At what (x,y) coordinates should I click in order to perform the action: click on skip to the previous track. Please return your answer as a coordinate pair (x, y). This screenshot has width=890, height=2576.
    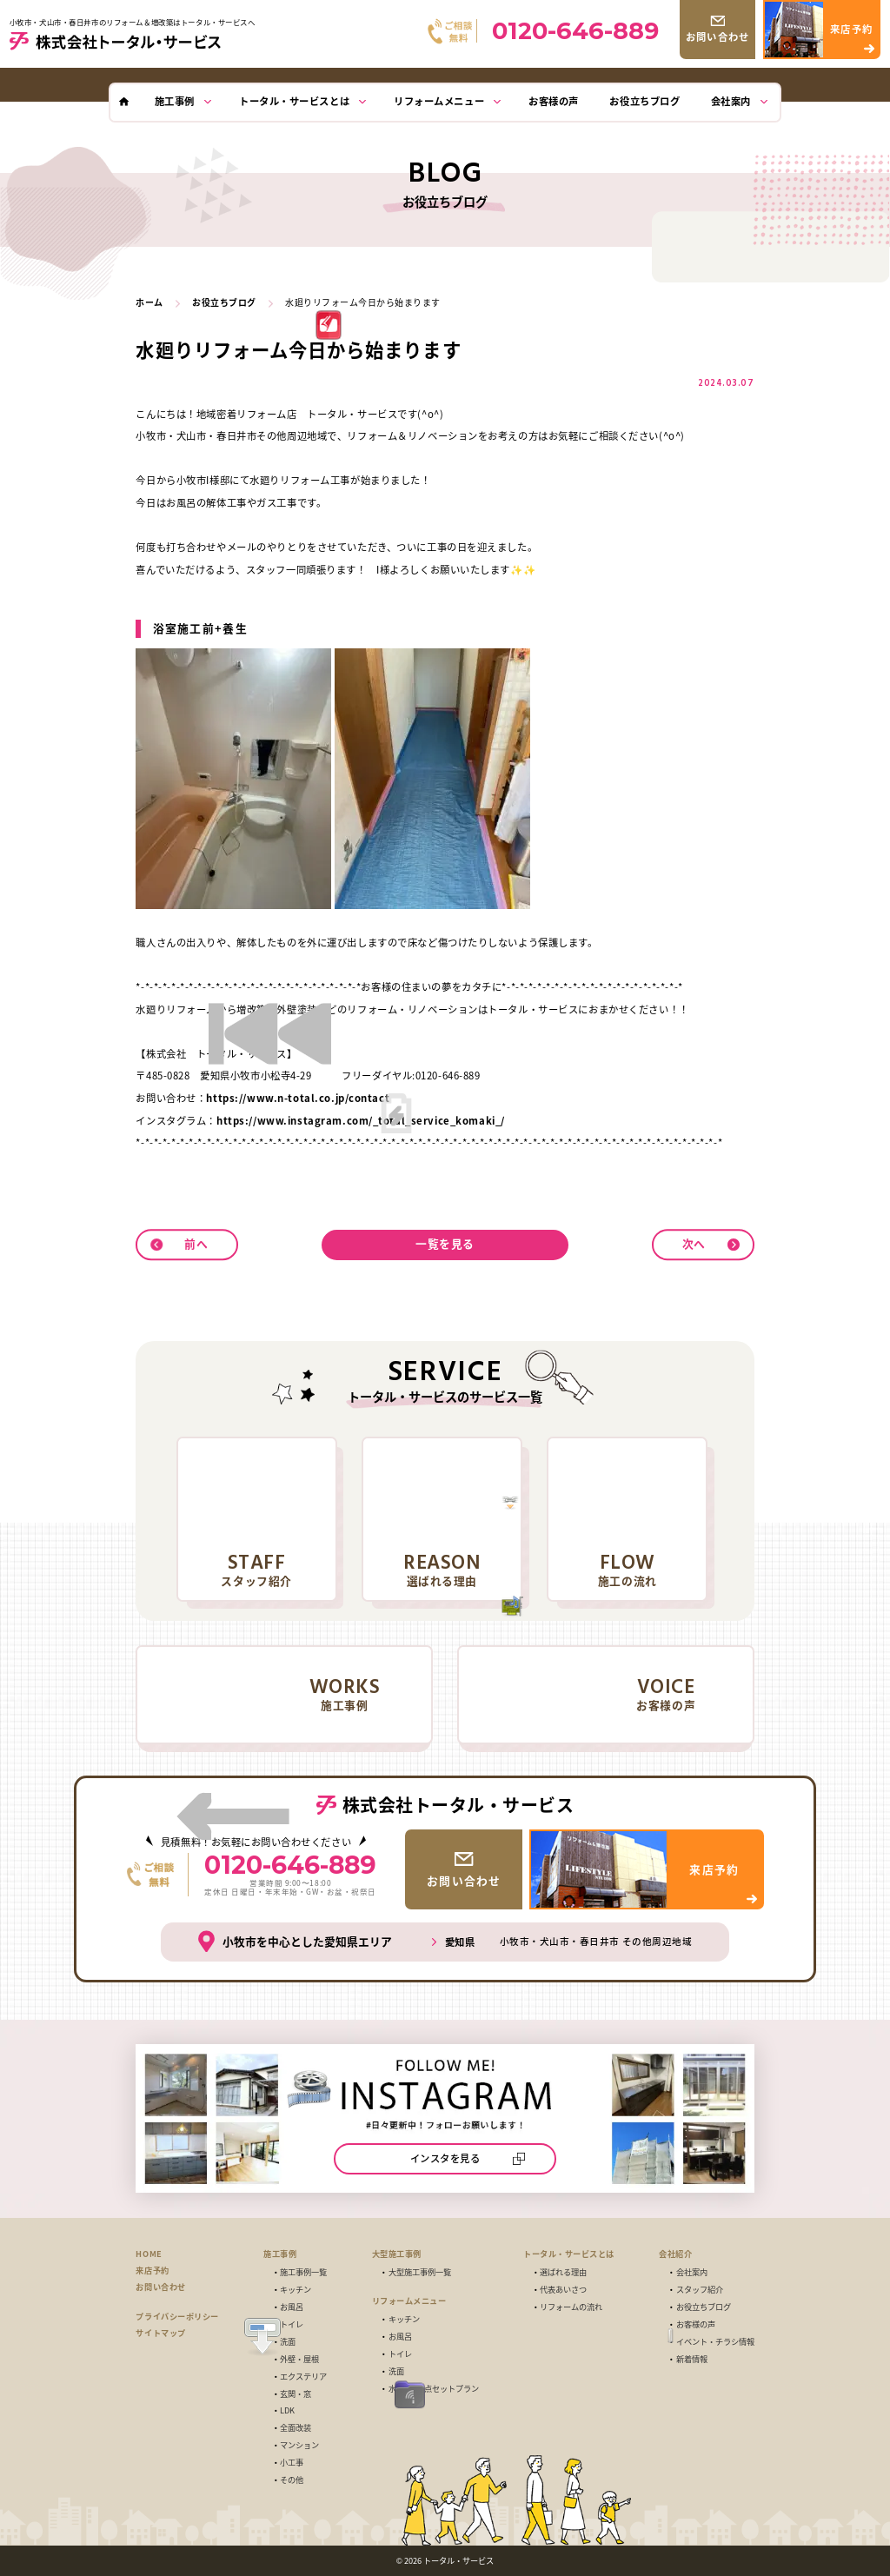
    Looking at the image, I should click on (269, 1033).